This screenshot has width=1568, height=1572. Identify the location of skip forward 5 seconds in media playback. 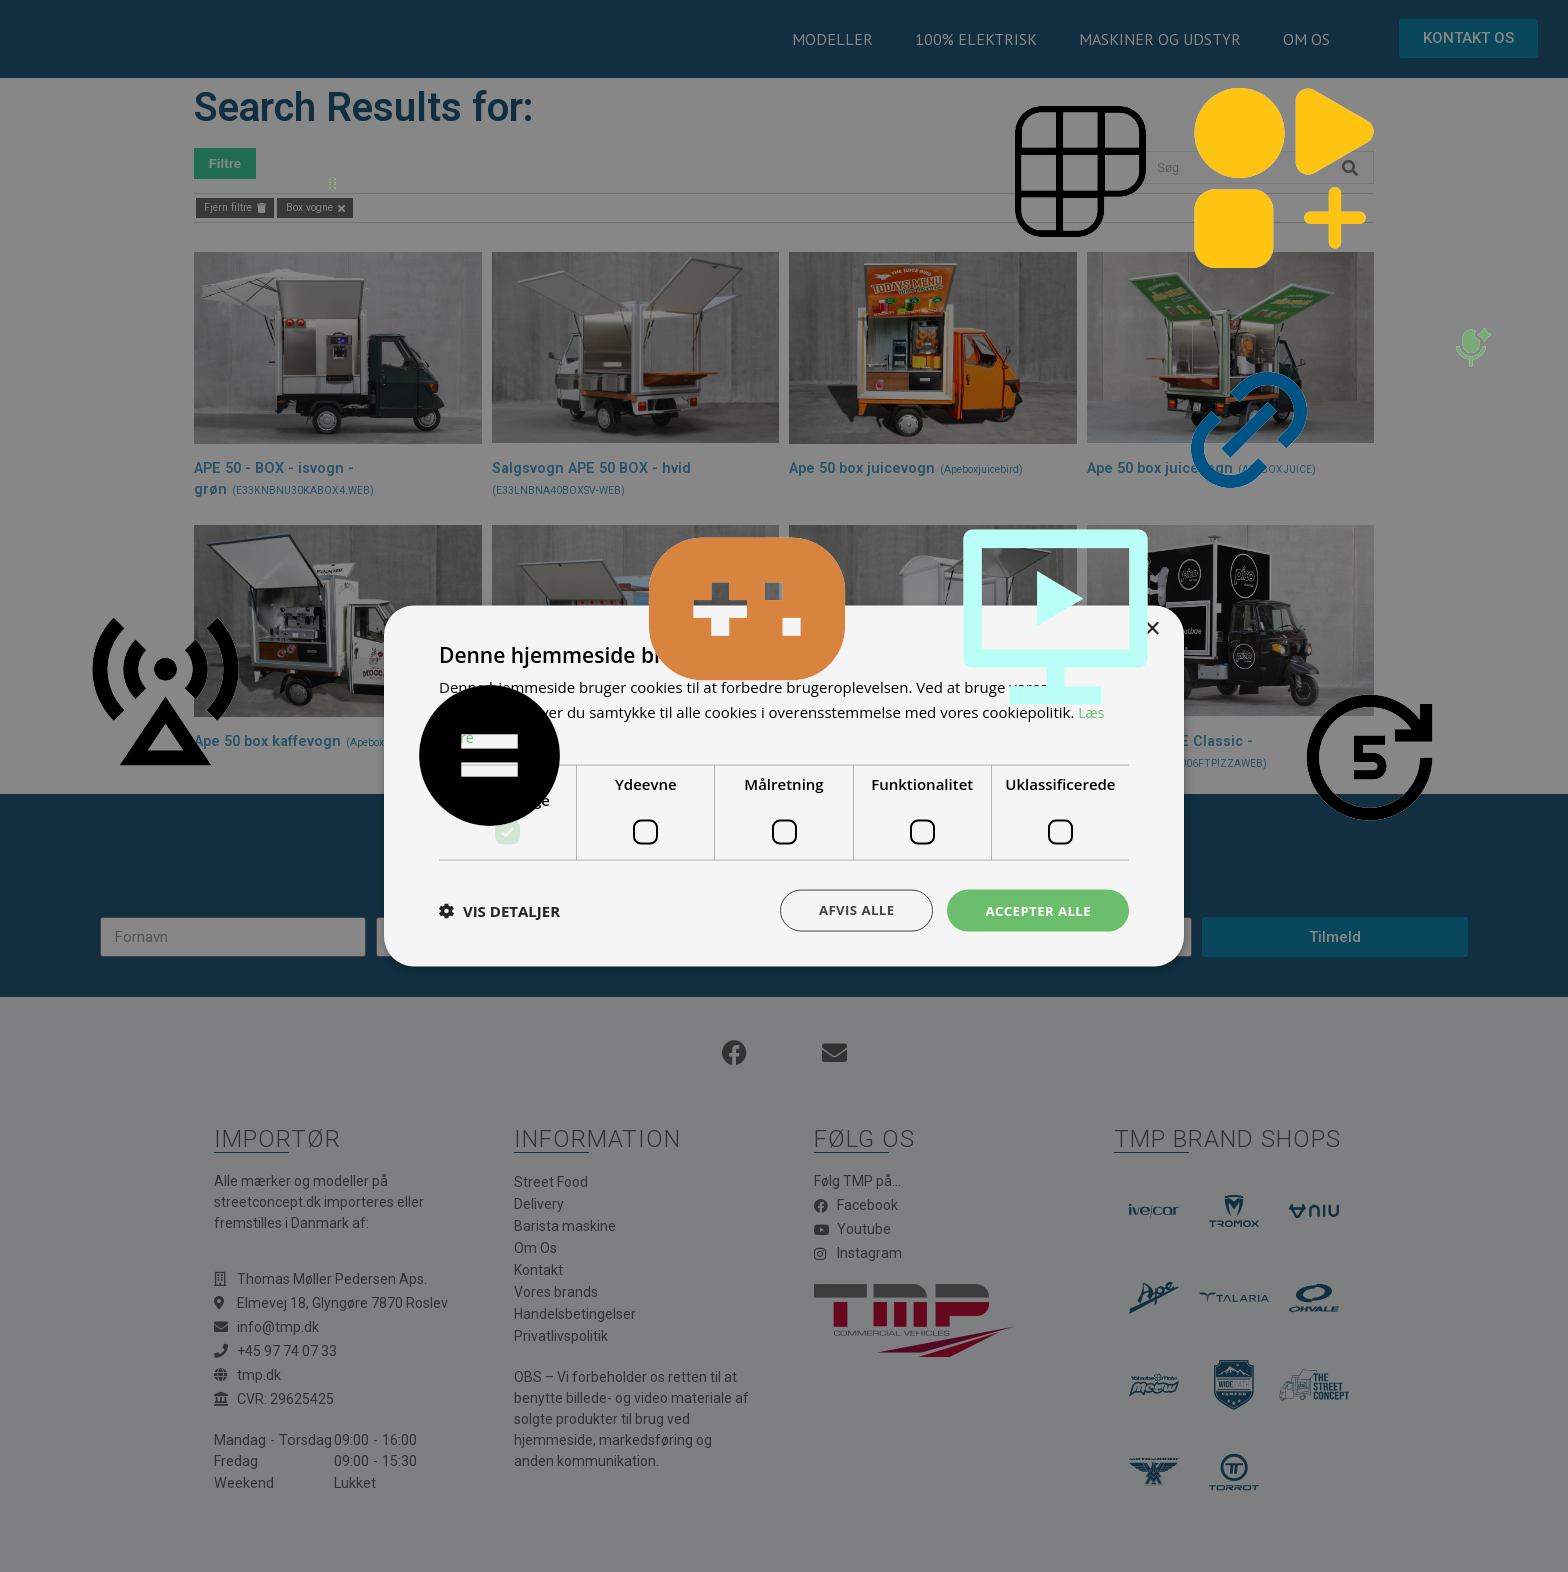
(1369, 757).